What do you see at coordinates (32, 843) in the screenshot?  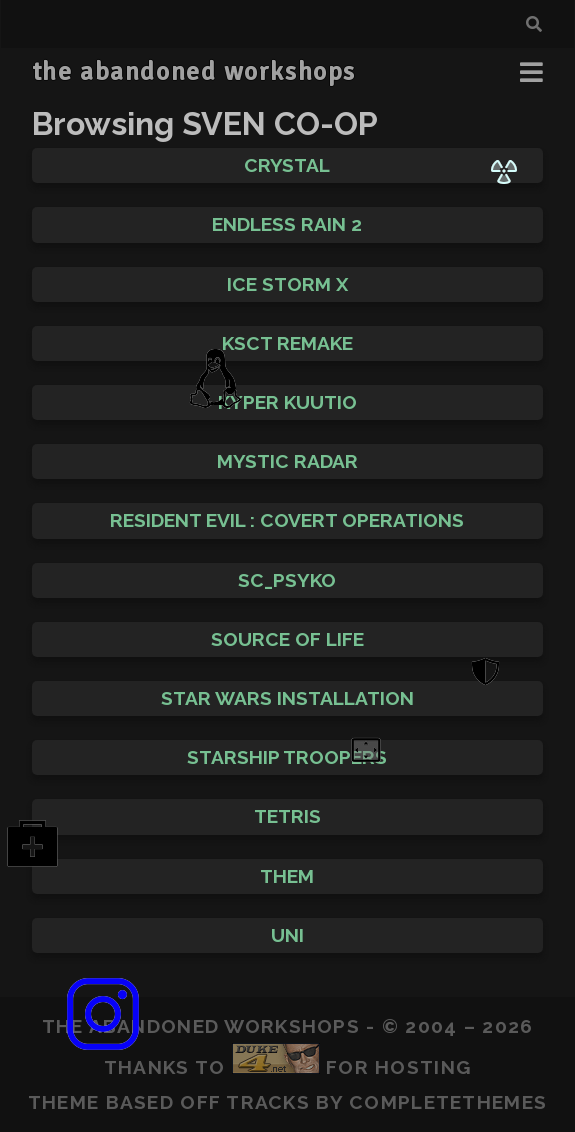 I see `access health or medical features` at bounding box center [32, 843].